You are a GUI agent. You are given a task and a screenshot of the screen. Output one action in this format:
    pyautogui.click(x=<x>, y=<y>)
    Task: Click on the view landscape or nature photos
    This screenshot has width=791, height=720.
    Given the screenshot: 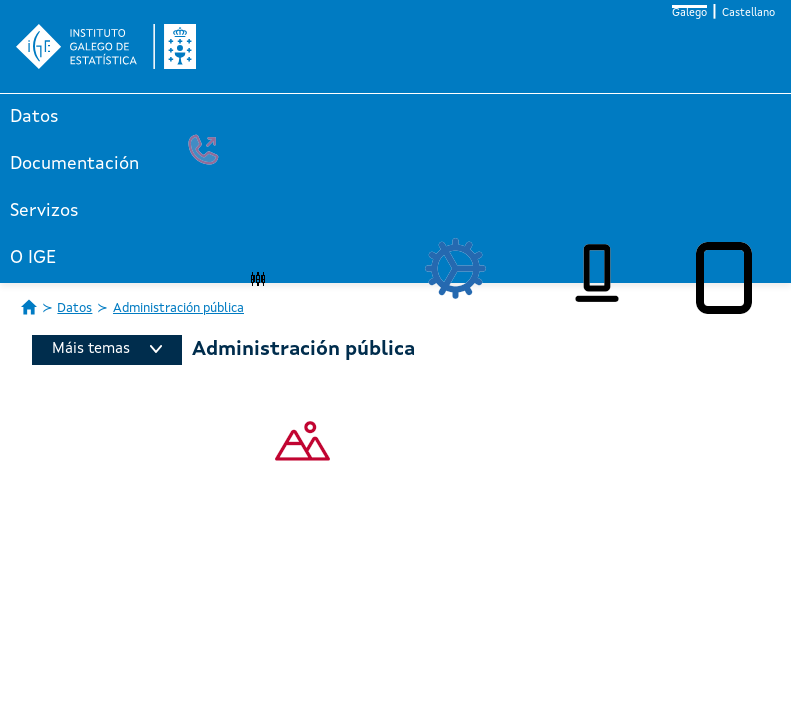 What is the action you would take?
    pyautogui.click(x=302, y=443)
    